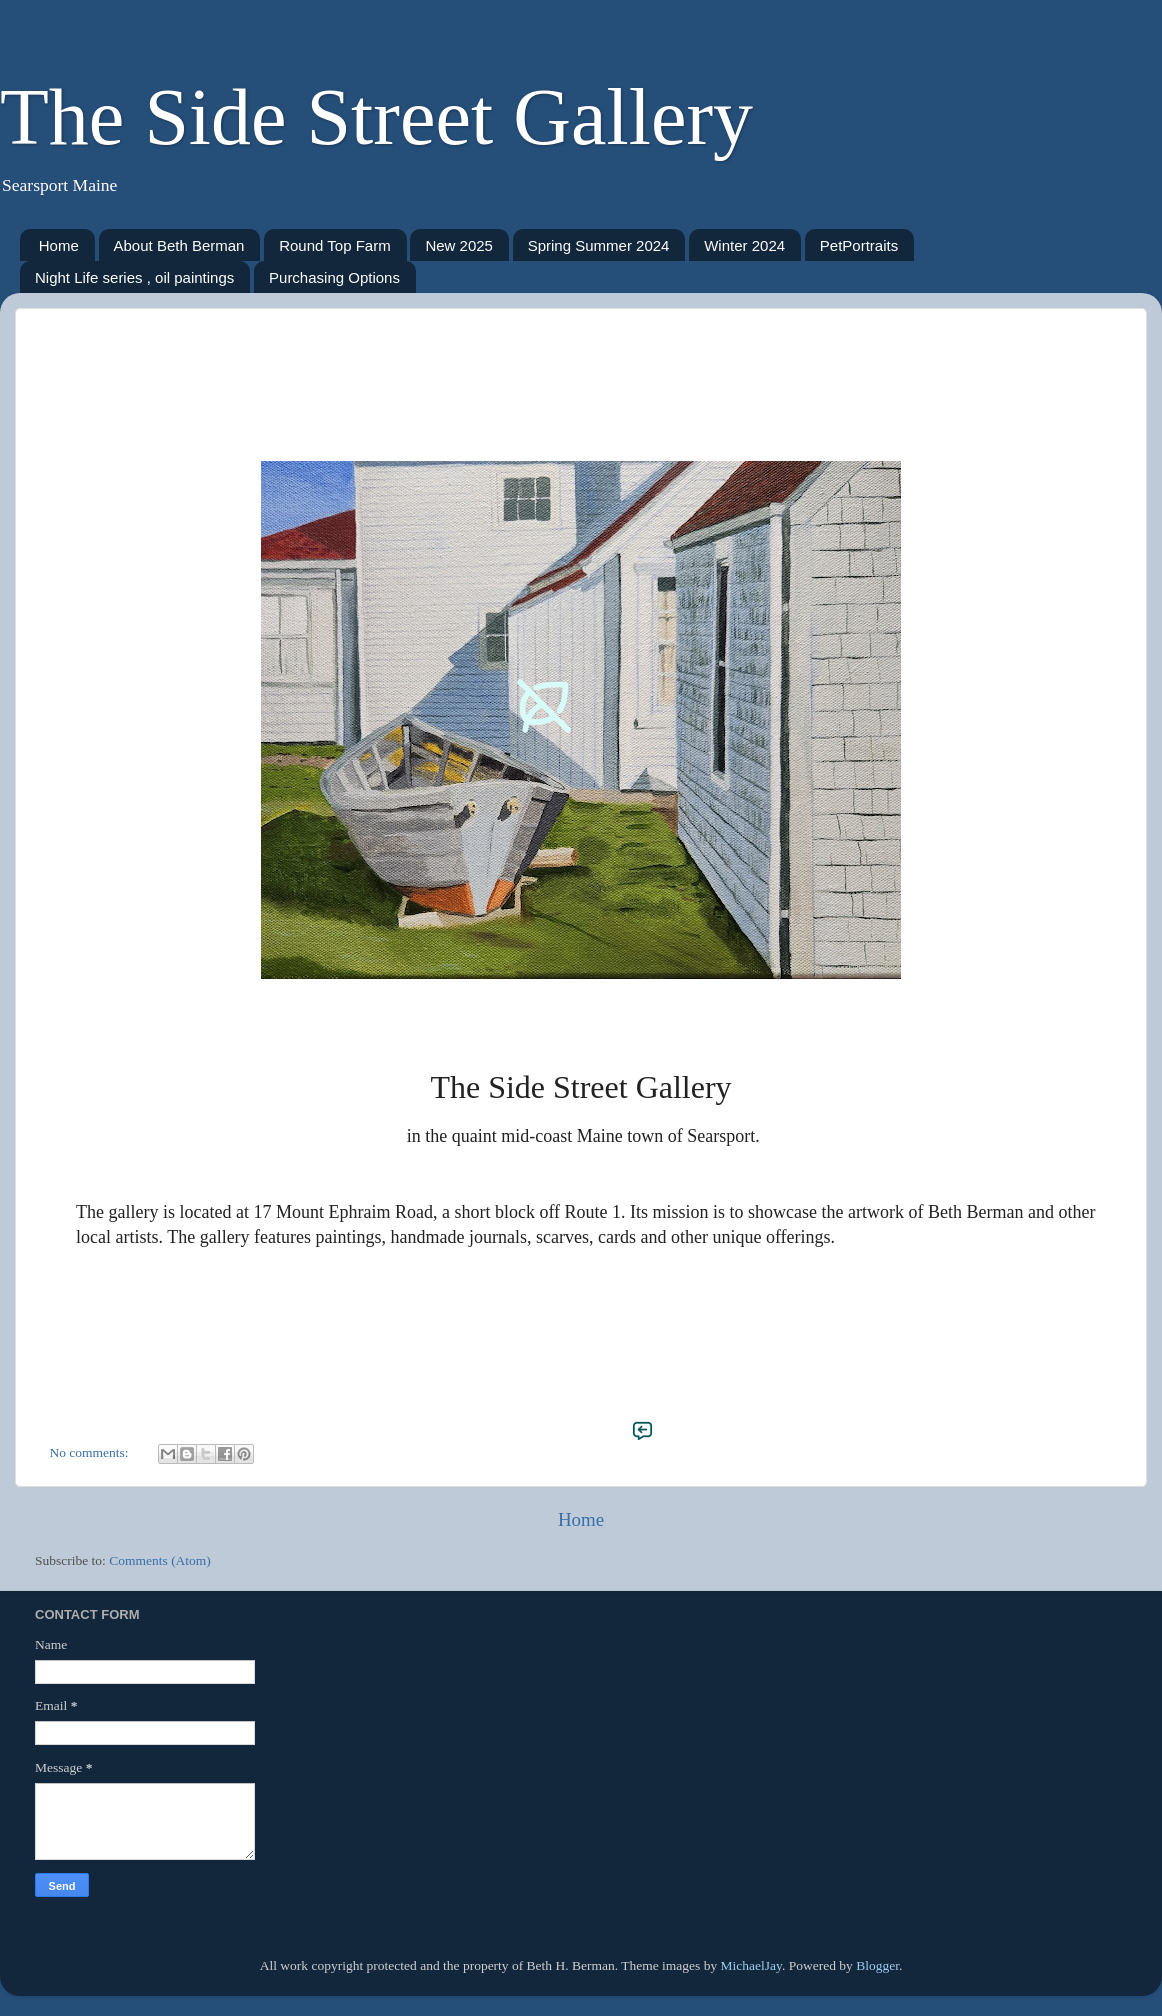  I want to click on disable eco mode or power saving, so click(544, 706).